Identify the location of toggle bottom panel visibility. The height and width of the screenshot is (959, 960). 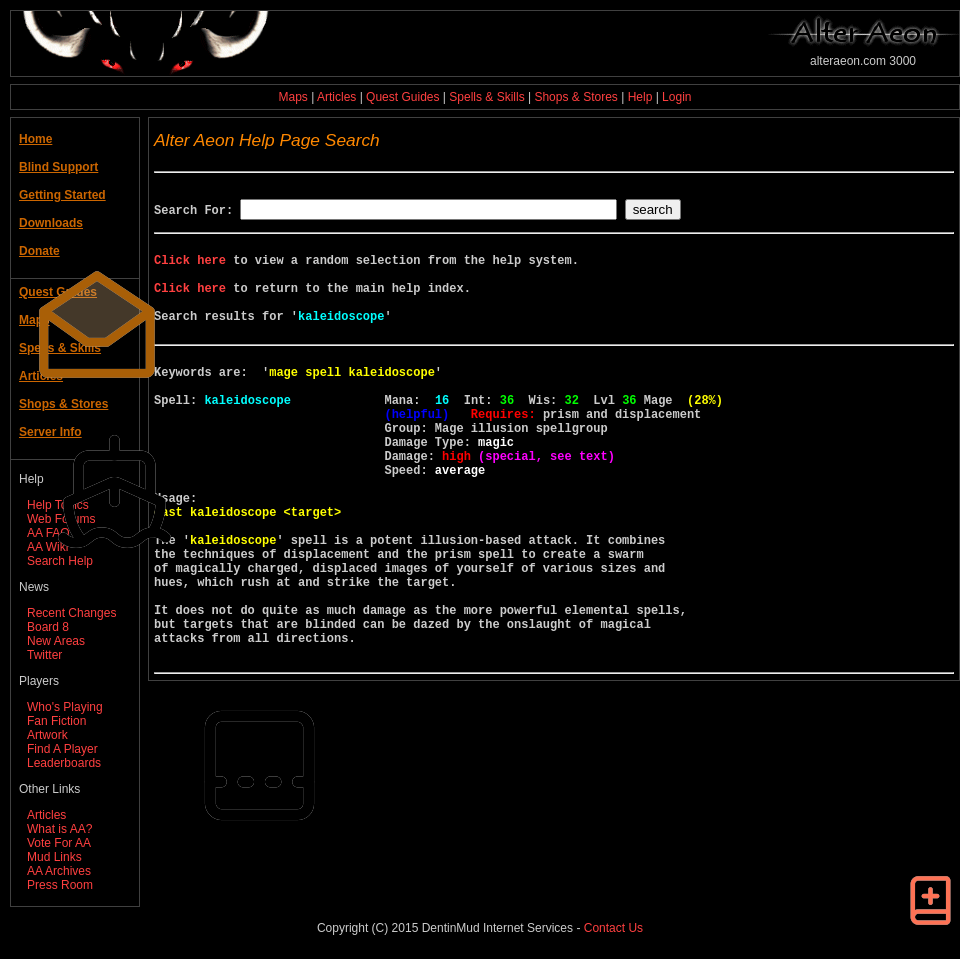
(259, 765).